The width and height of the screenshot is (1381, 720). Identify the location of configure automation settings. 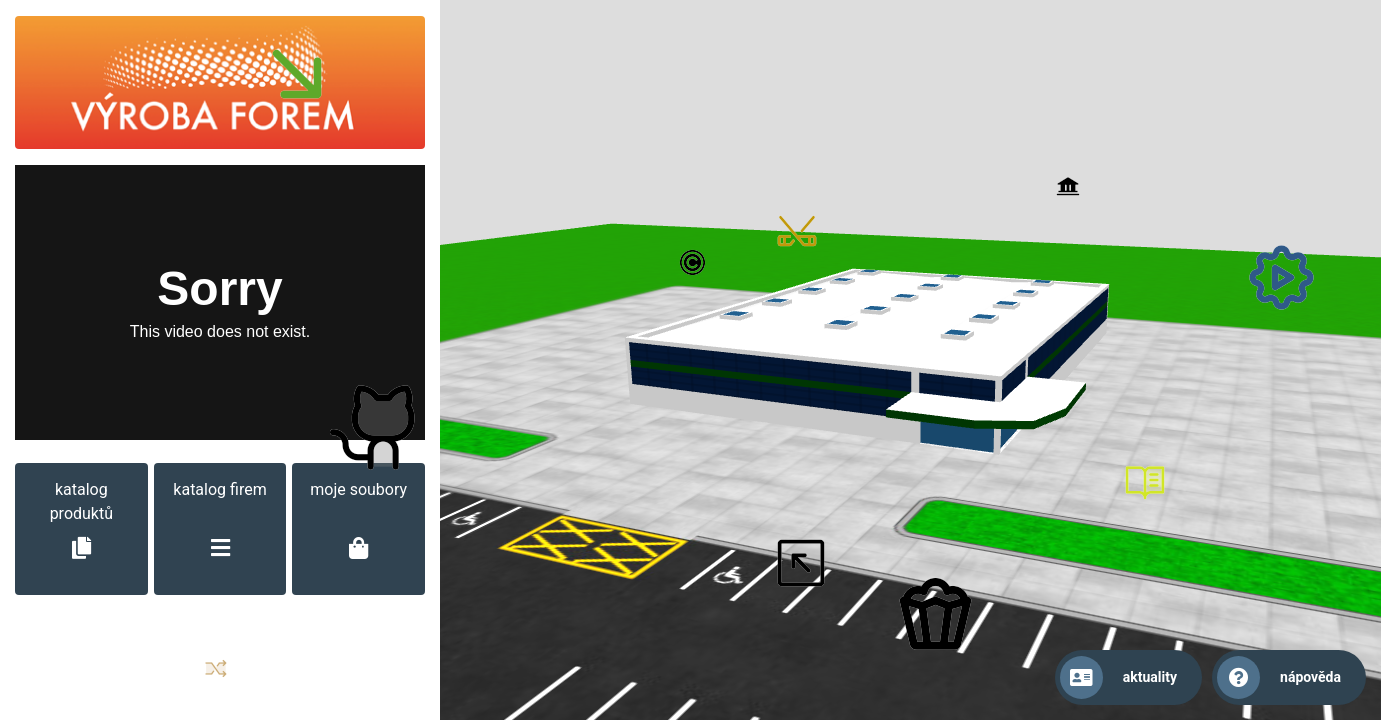
(1281, 277).